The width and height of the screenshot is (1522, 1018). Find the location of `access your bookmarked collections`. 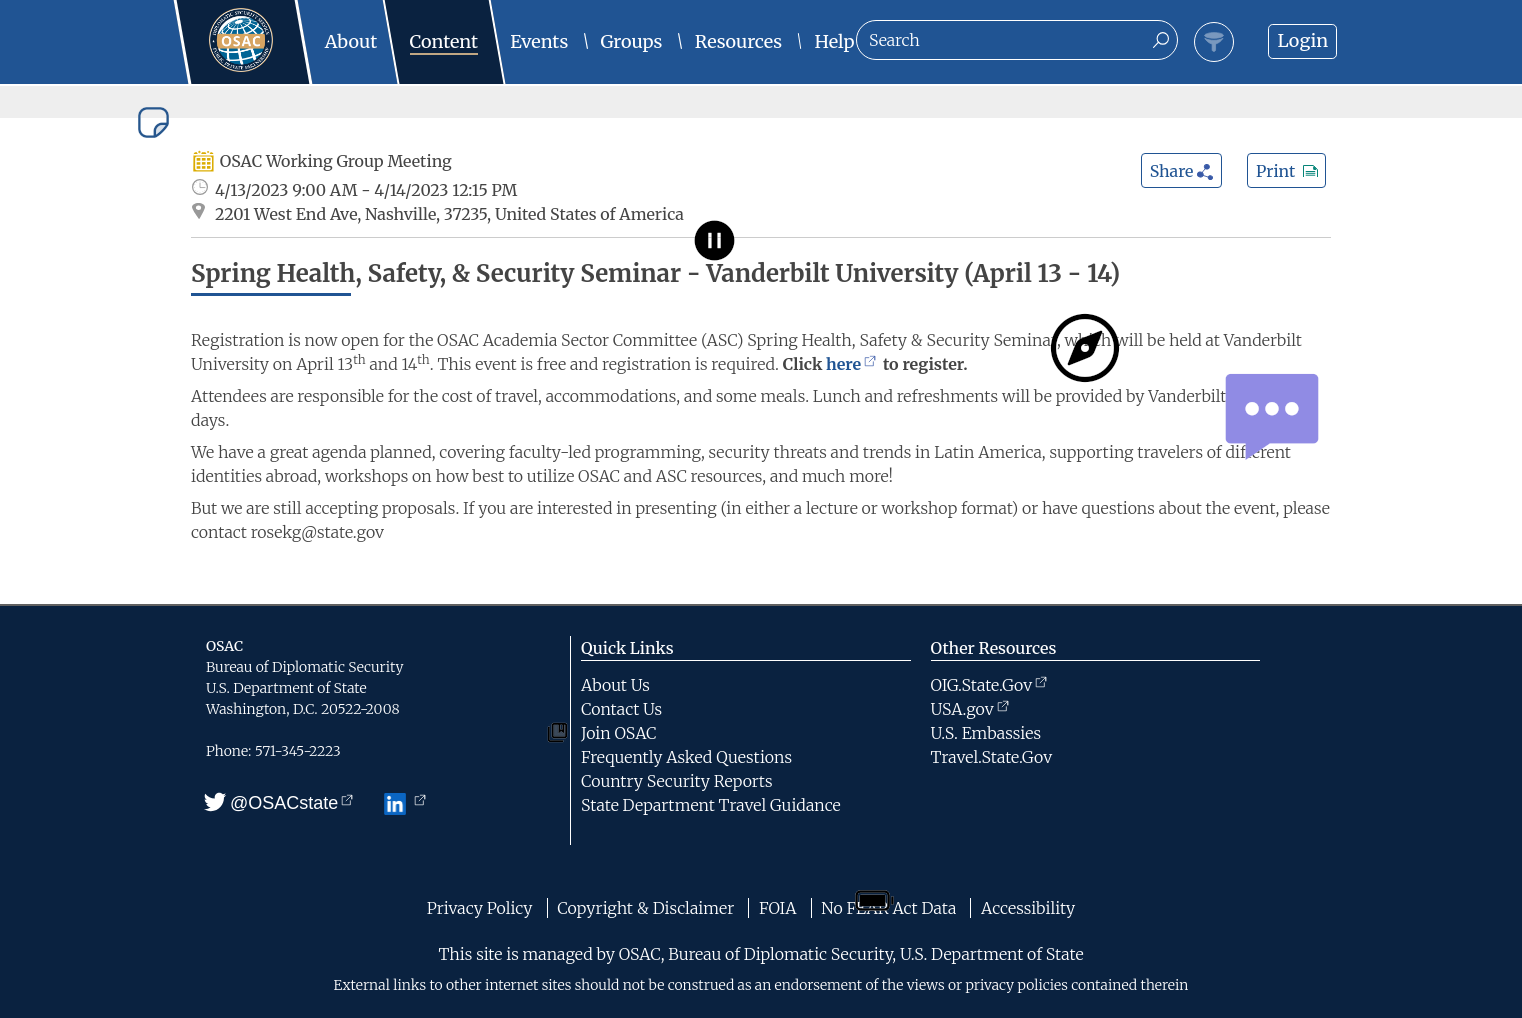

access your bookmarked collections is located at coordinates (557, 732).